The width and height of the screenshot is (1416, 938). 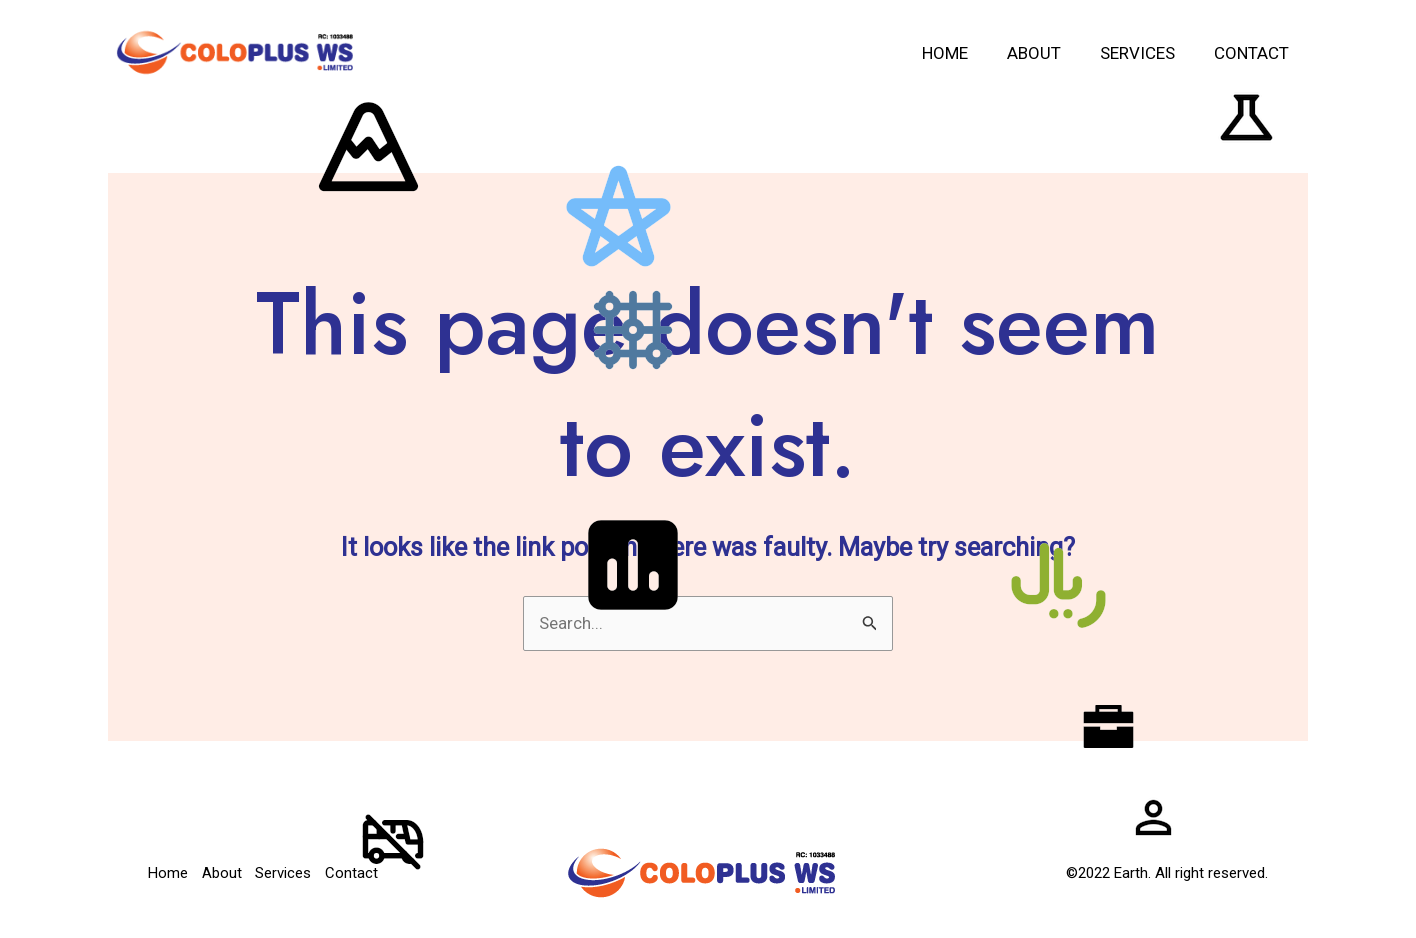 I want to click on indicates price or amount in Iranian rial currency, so click(x=1058, y=585).